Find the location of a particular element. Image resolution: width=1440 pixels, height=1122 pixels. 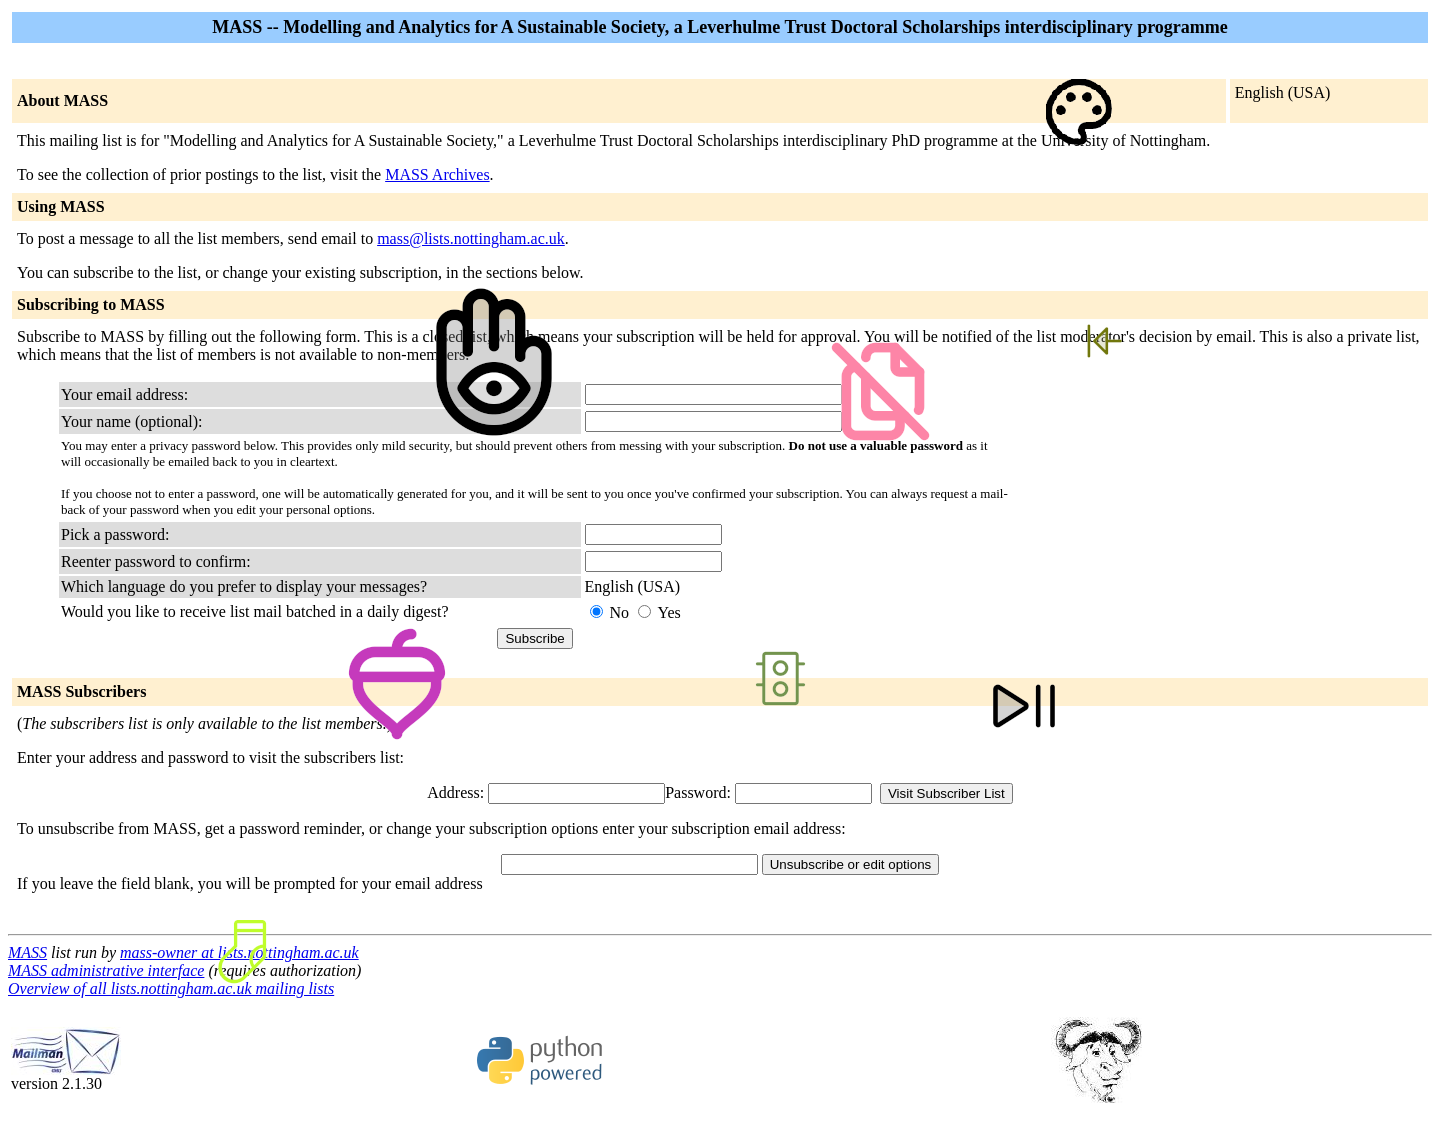

traffic or transportation settings is located at coordinates (780, 678).